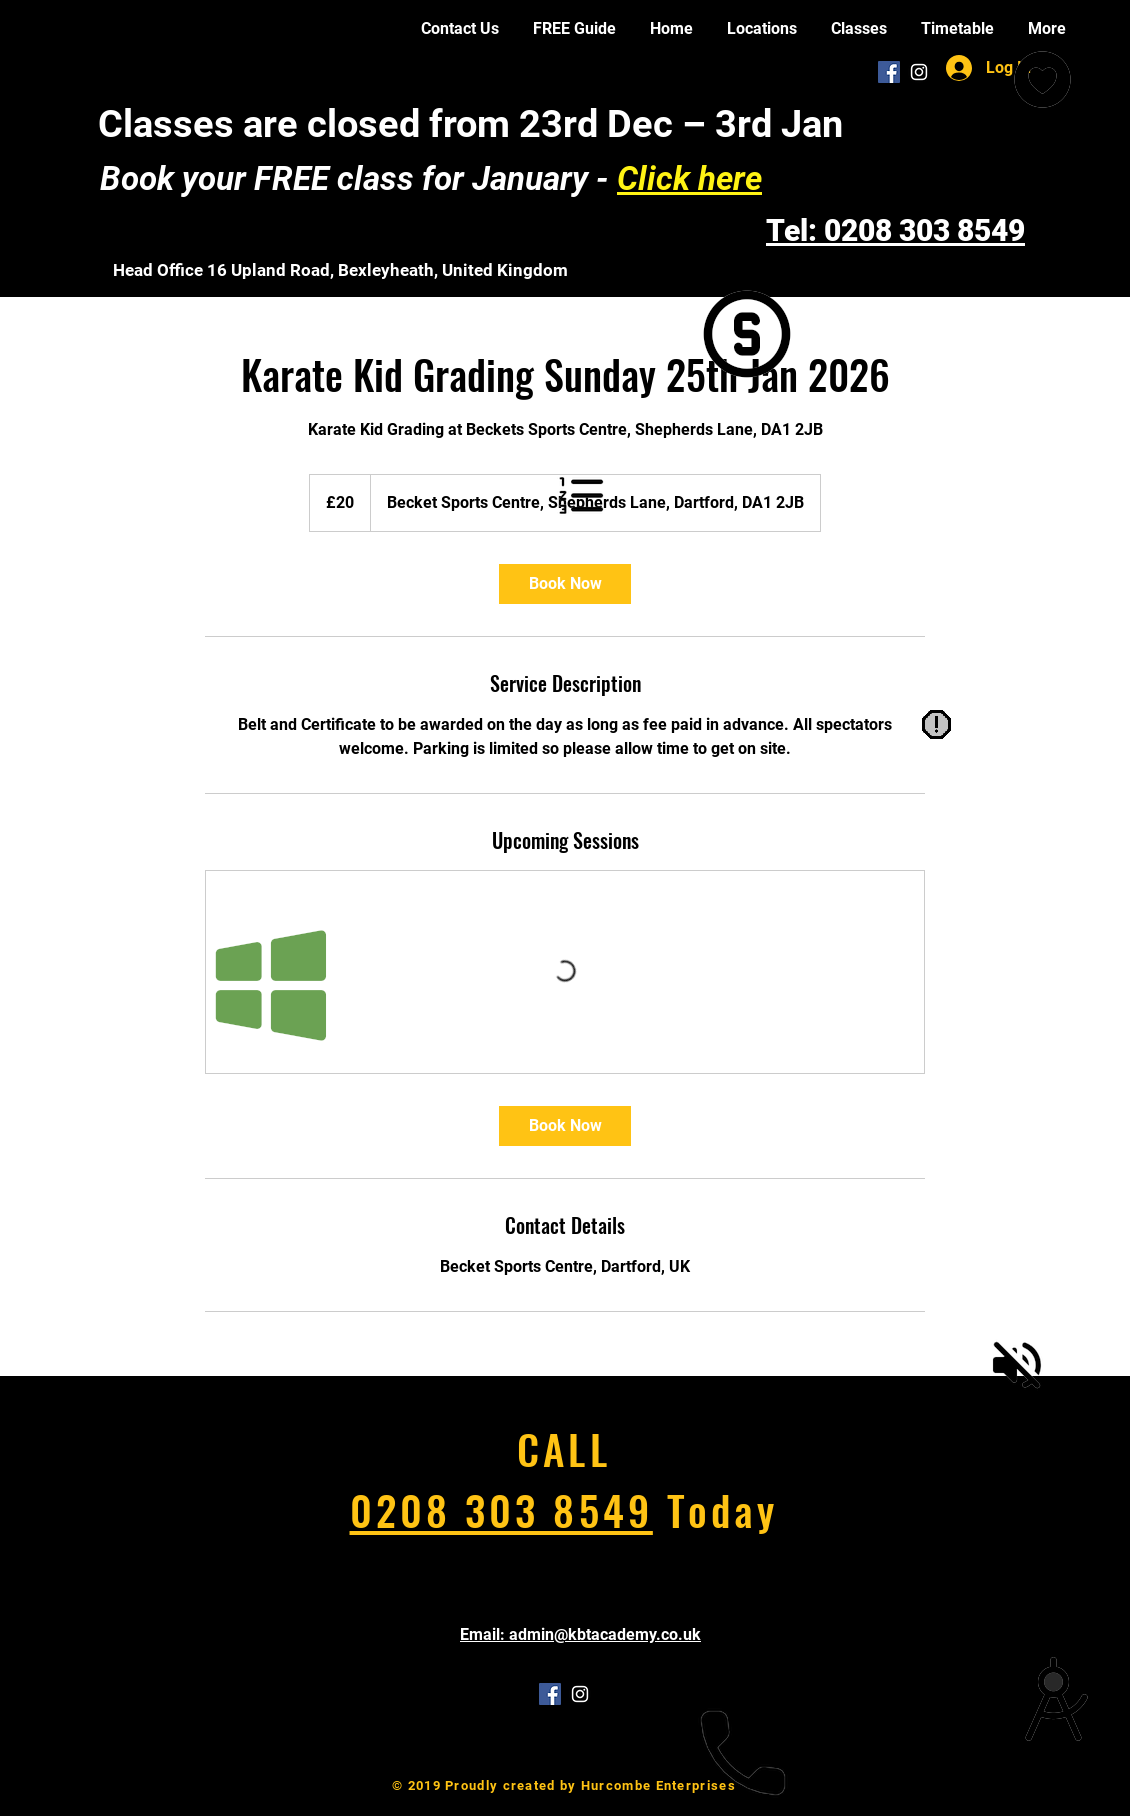 The image size is (1130, 1816). Describe the element at coordinates (1042, 79) in the screenshot. I see `add to favorites` at that location.